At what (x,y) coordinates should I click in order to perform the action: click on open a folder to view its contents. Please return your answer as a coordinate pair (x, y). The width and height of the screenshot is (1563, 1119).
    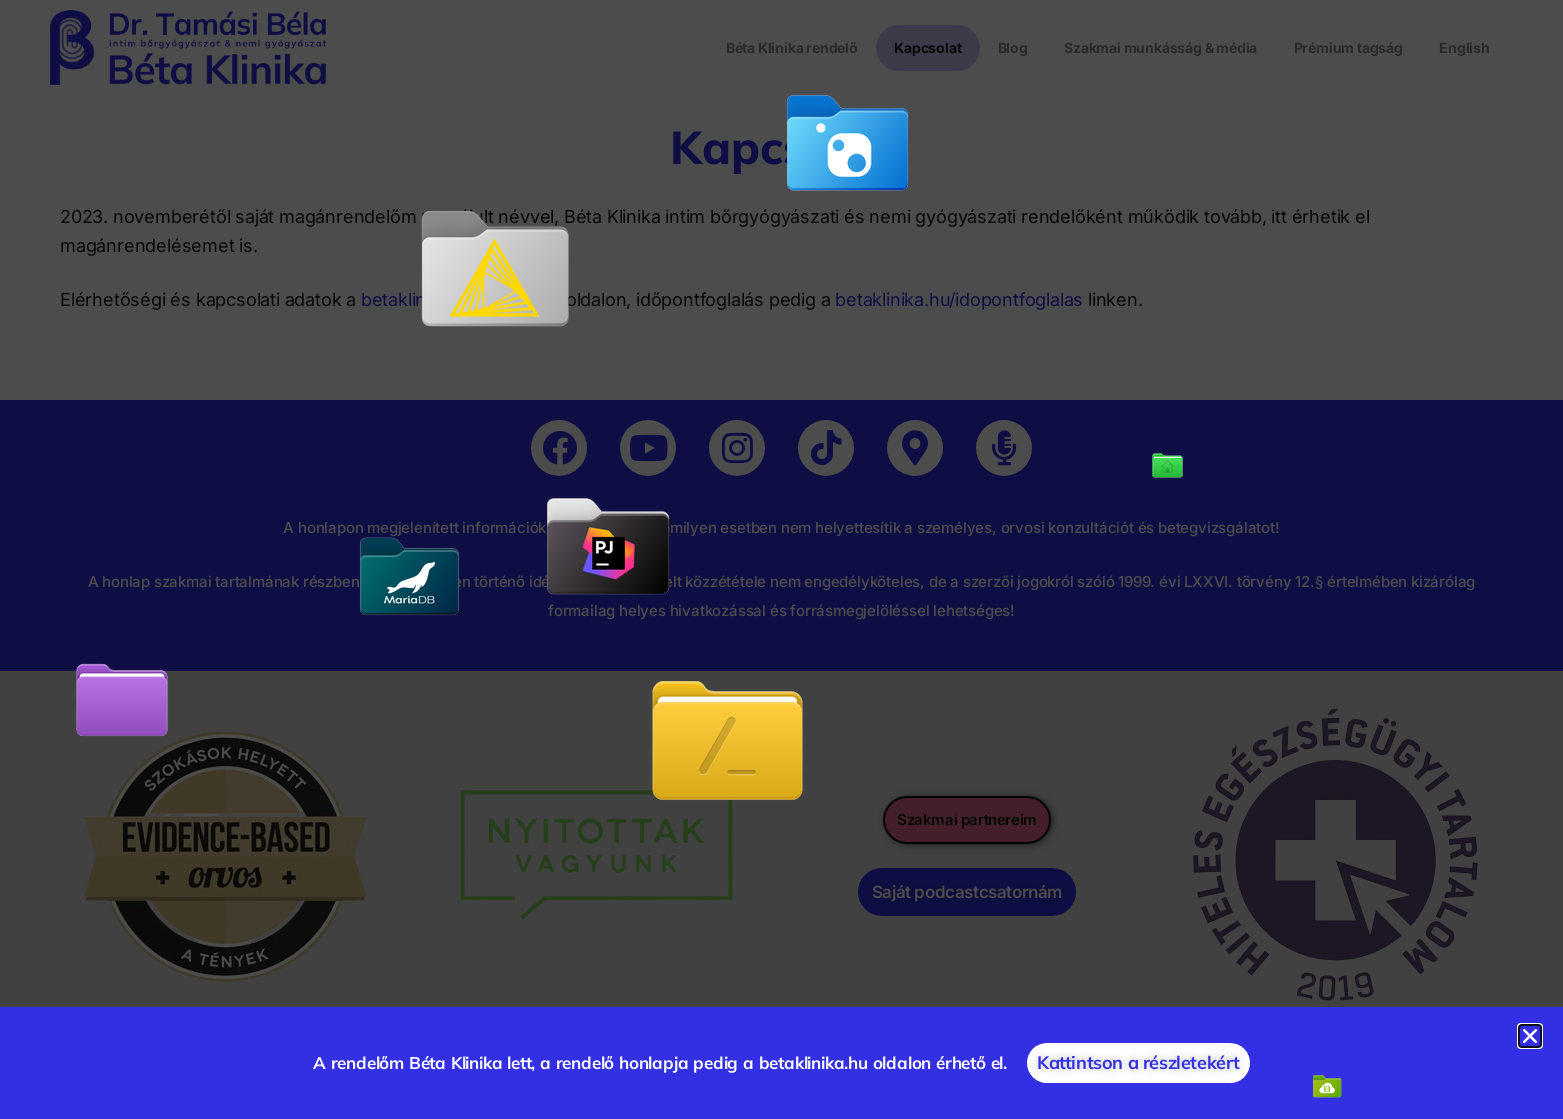
    Looking at the image, I should click on (122, 700).